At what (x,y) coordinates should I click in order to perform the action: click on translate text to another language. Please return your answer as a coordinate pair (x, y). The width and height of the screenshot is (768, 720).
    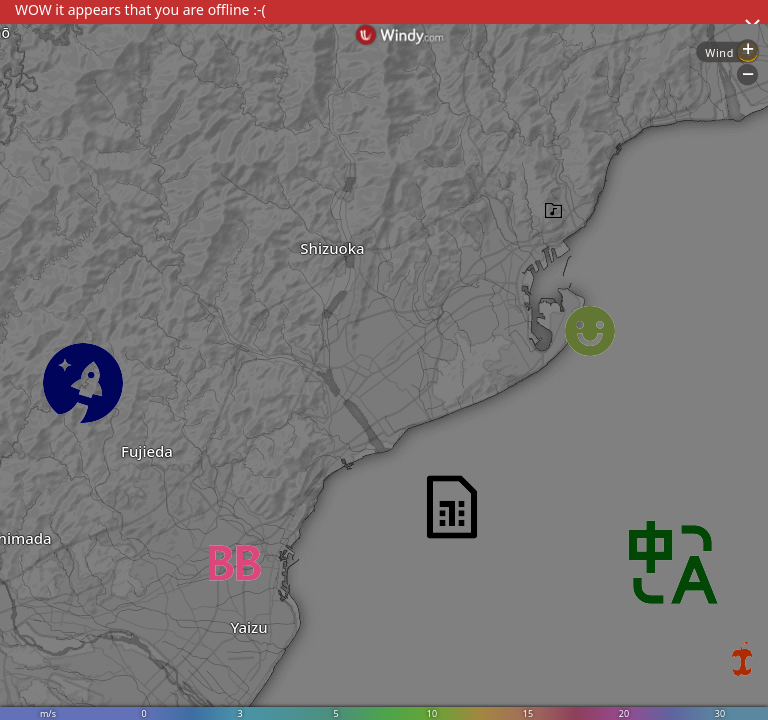
    Looking at the image, I should click on (672, 564).